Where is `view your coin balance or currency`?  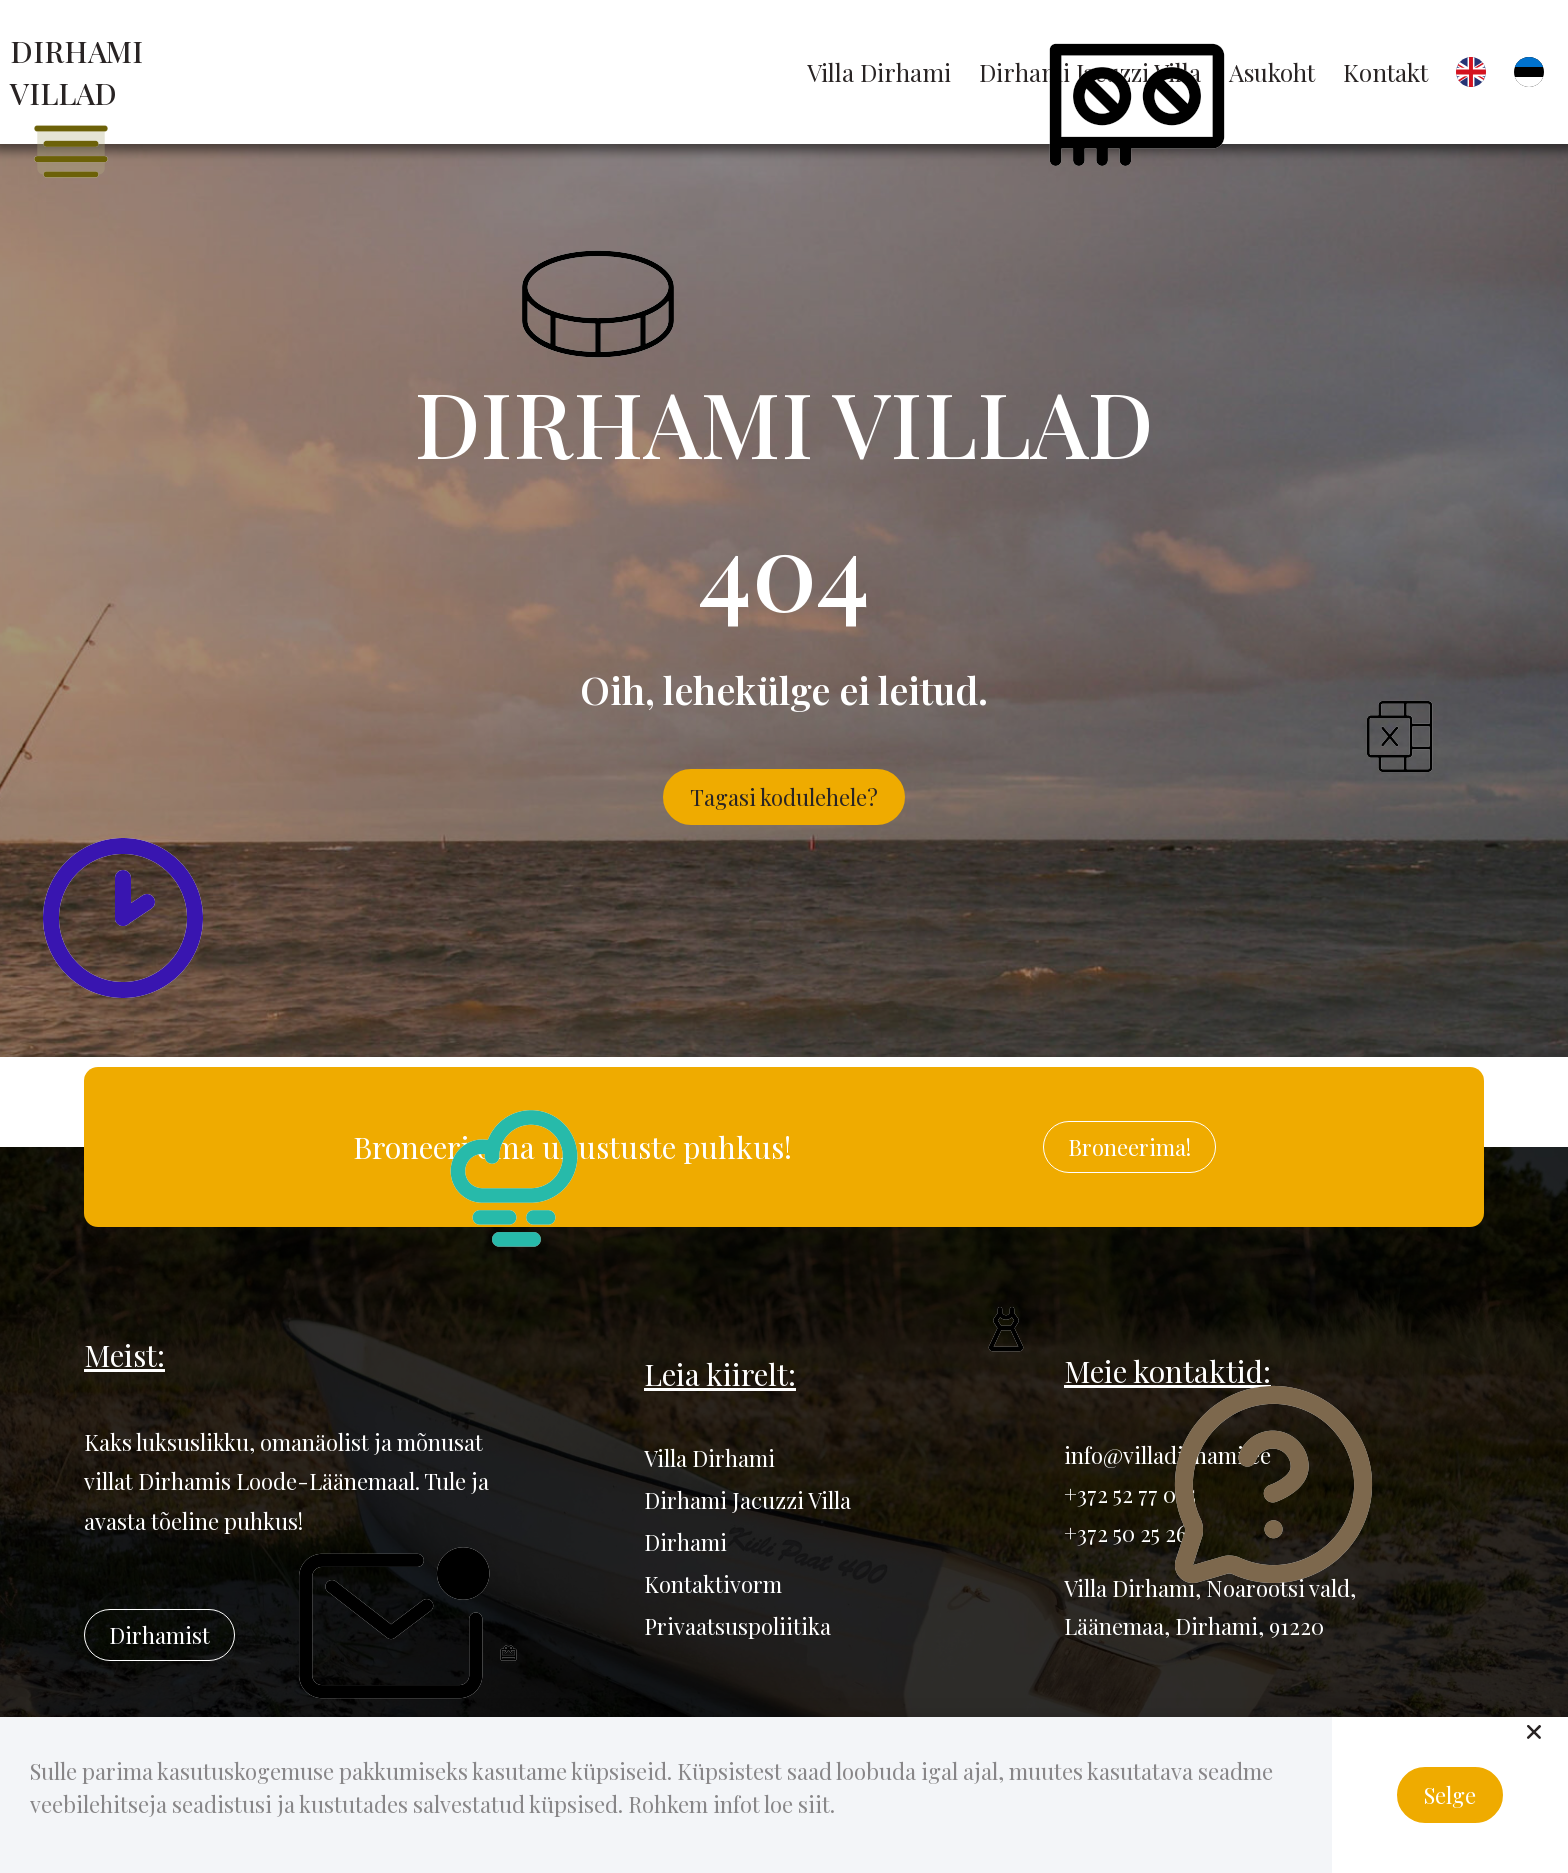 view your coin balance or currency is located at coordinates (598, 304).